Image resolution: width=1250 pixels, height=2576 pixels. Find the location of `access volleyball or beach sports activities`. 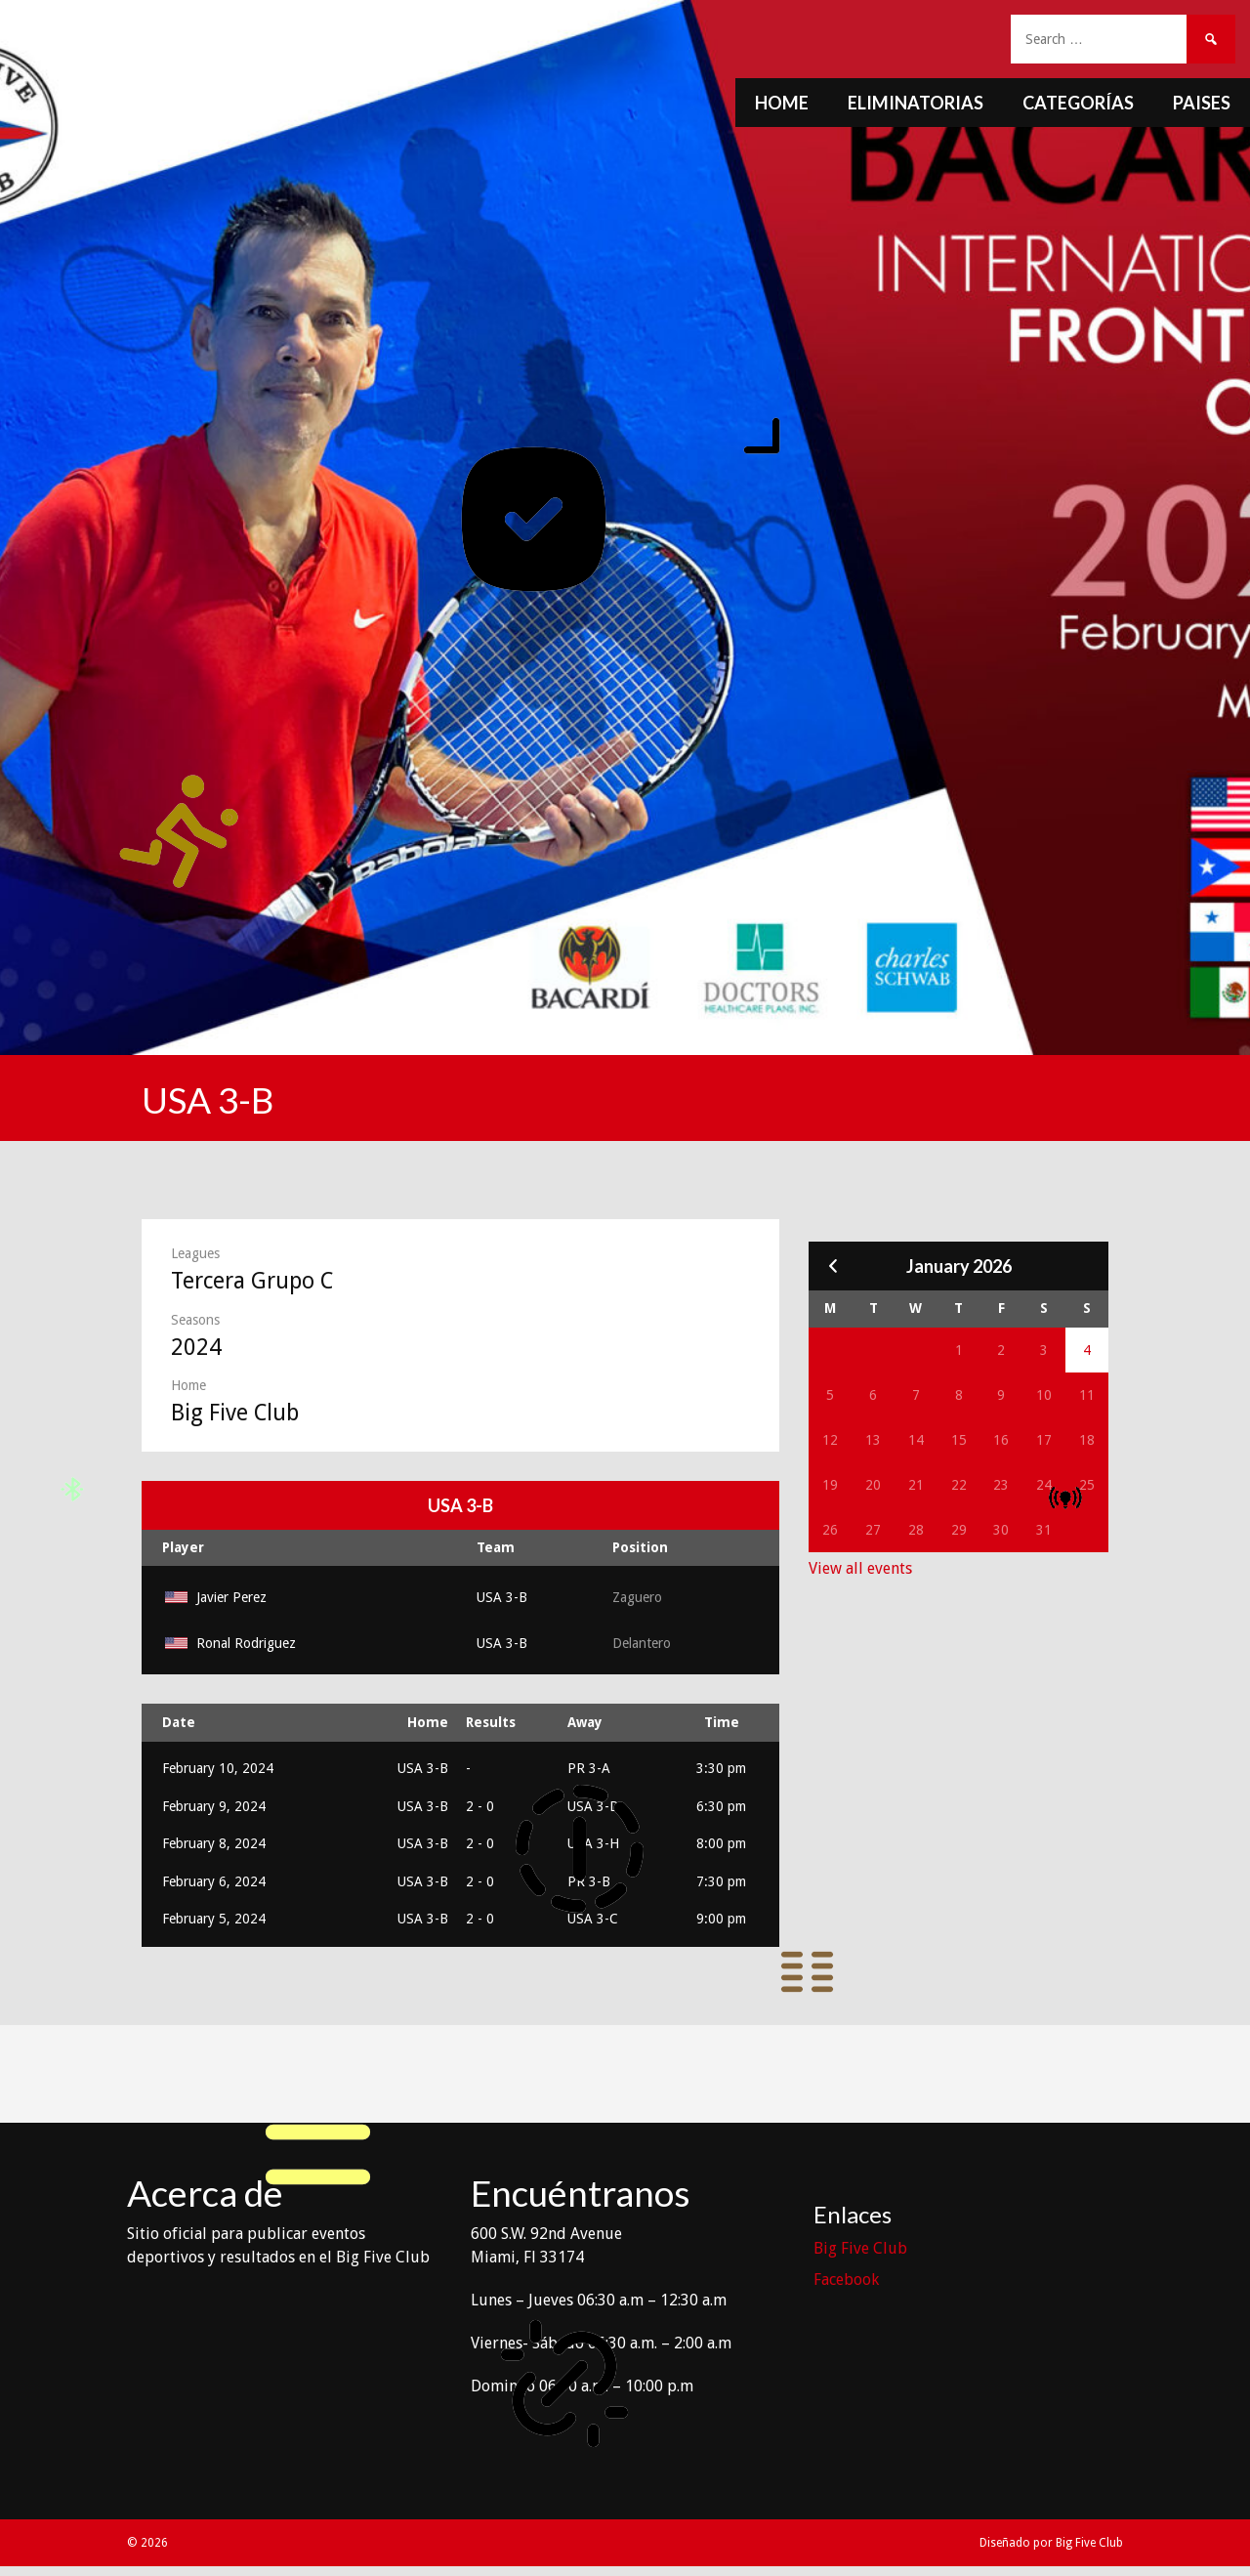

access volleyball or beach sports activities is located at coordinates (182, 831).